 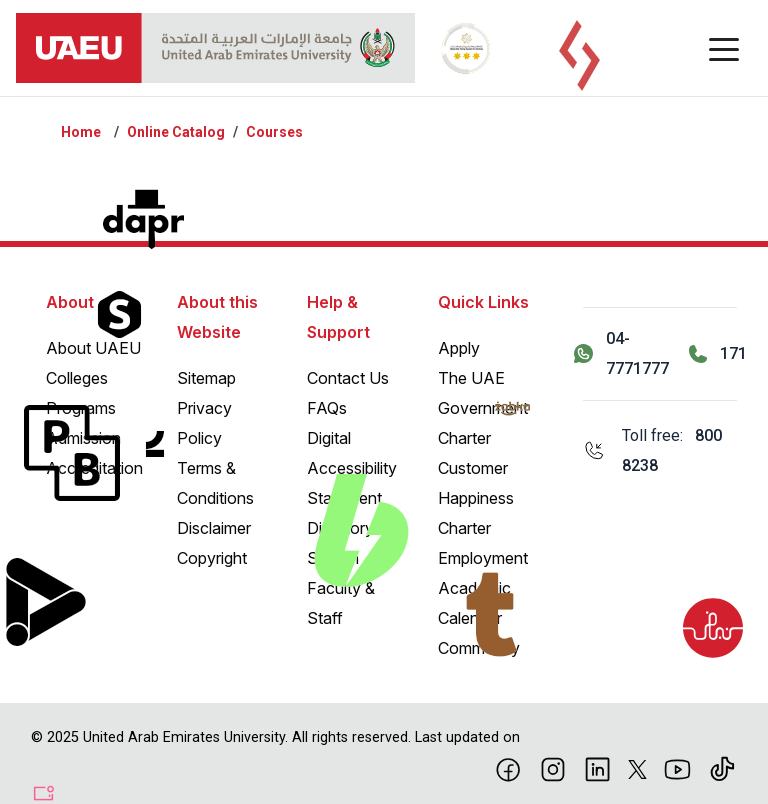 I want to click on pocketbase logo - open-source backend service, so click(x=72, y=453).